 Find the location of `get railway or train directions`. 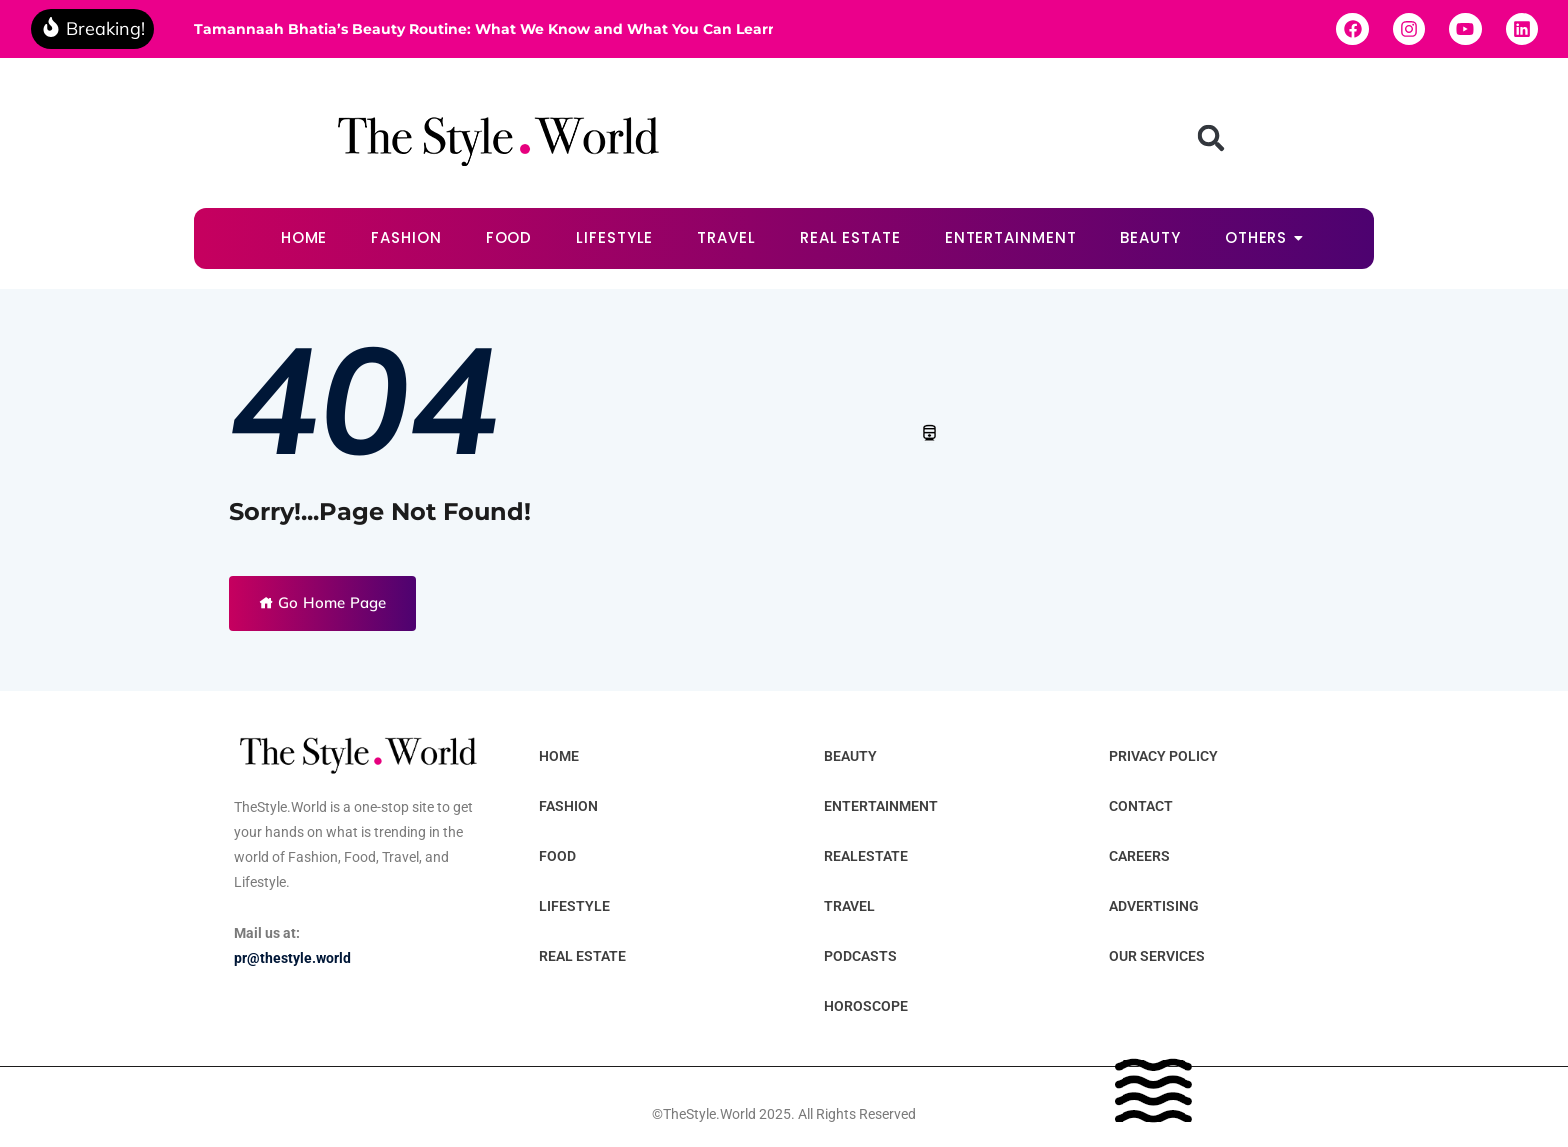

get railway or train directions is located at coordinates (929, 433).